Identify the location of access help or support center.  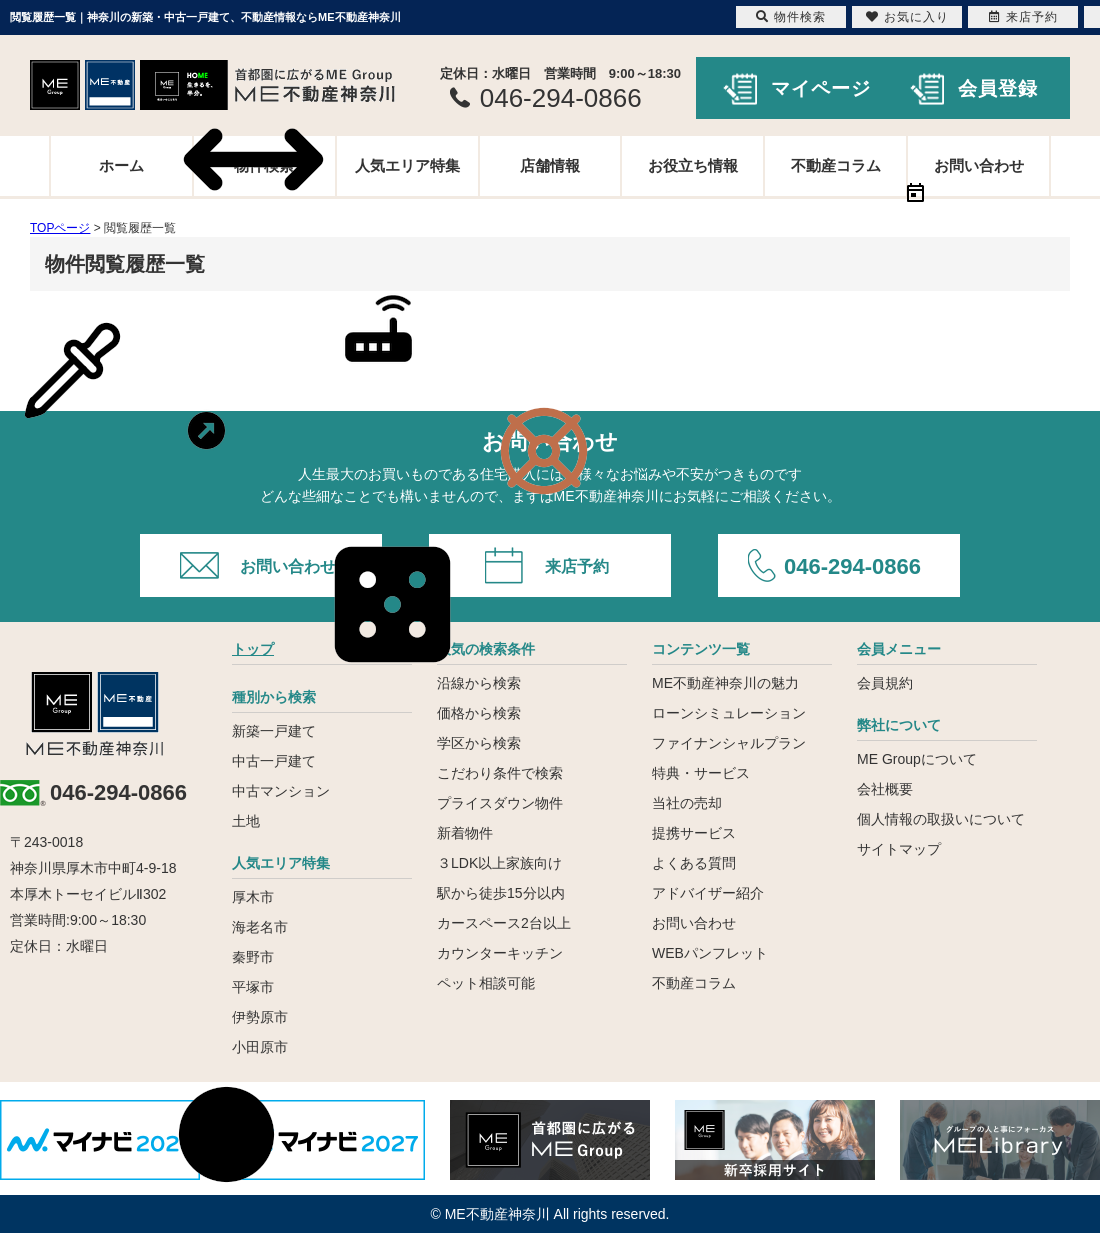
(544, 451).